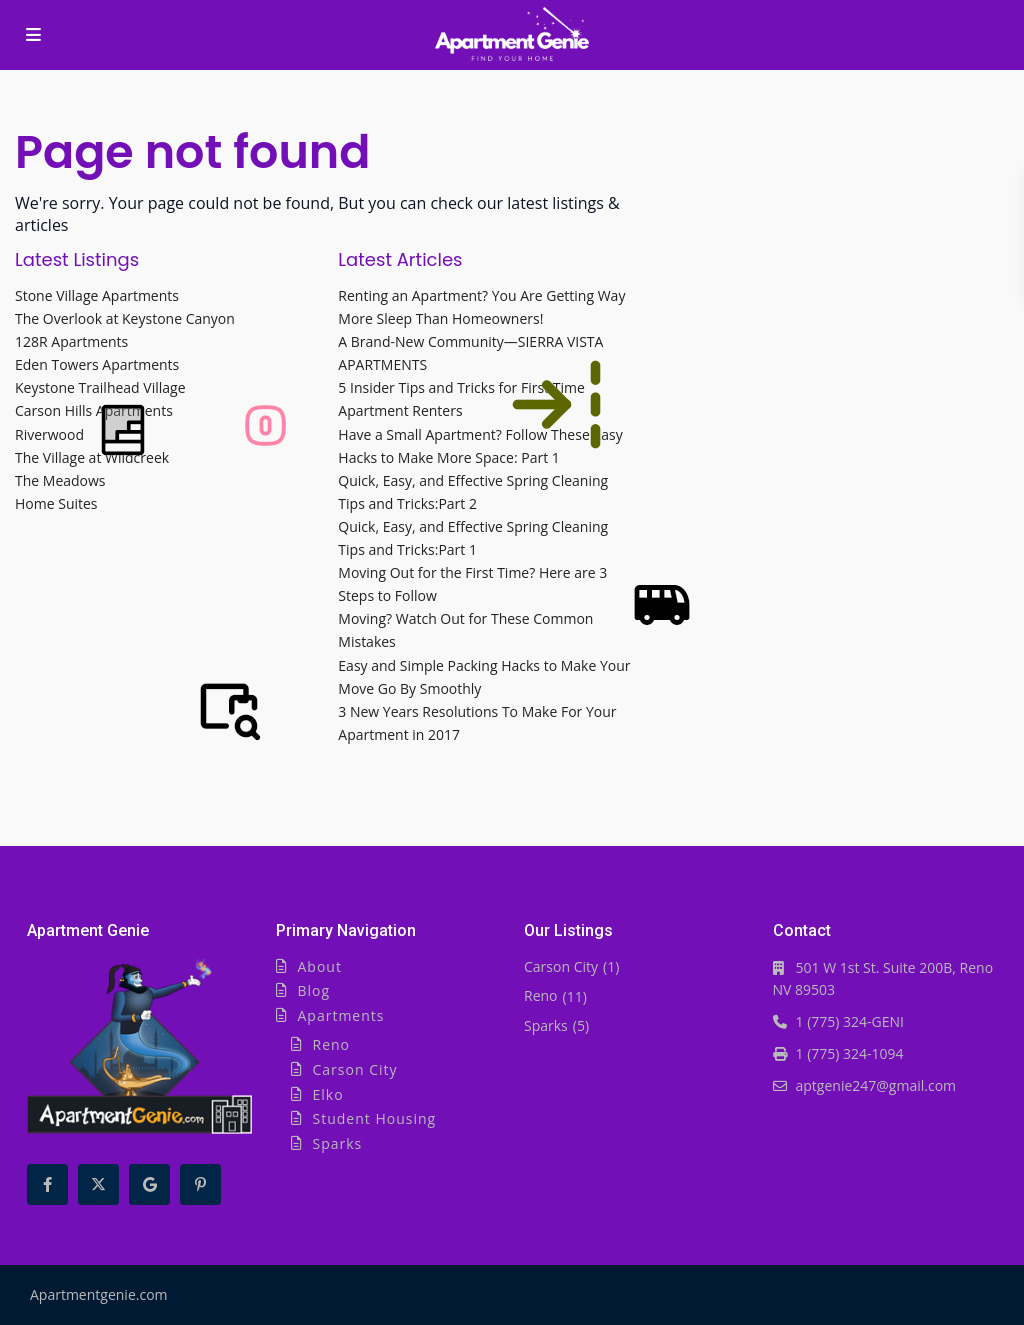 This screenshot has width=1024, height=1325. Describe the element at coordinates (662, 605) in the screenshot. I see `view public transit options` at that location.